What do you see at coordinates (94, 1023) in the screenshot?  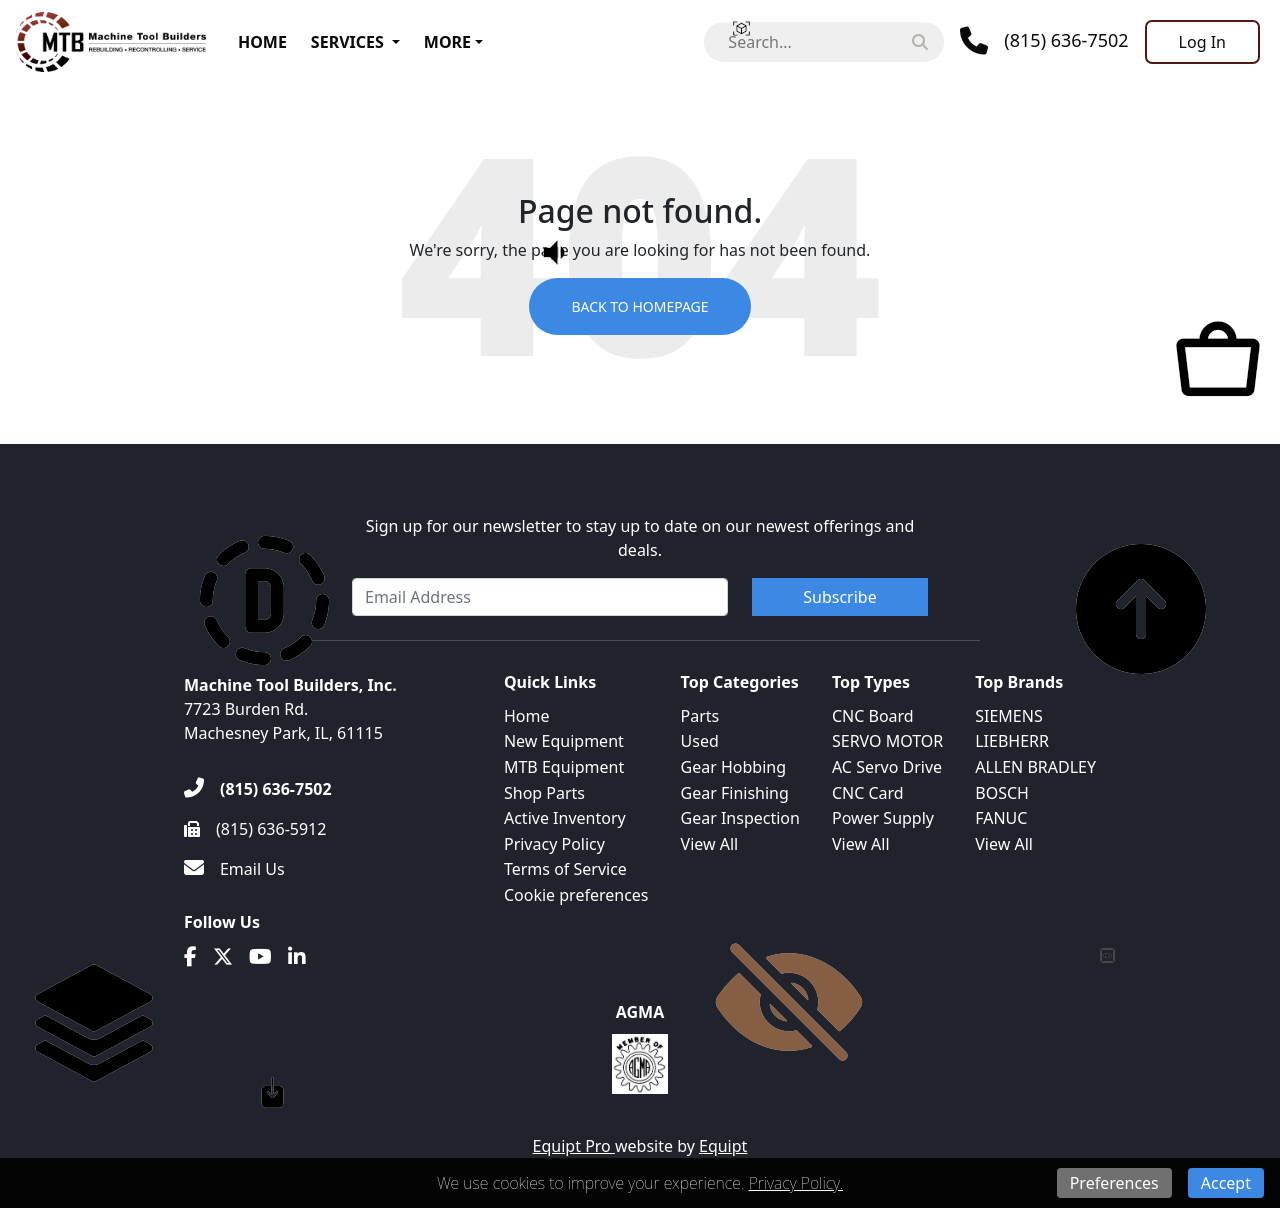 I see `view layers or stacked content` at bounding box center [94, 1023].